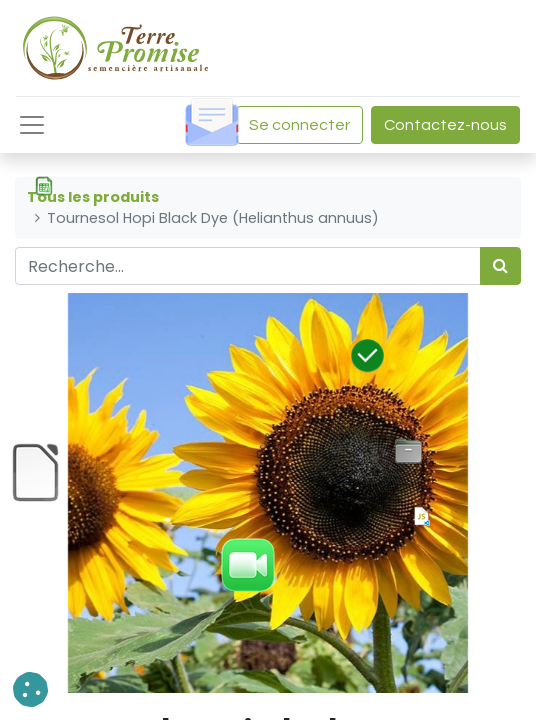 This screenshot has height=720, width=536. I want to click on javascript file type in Visual Studio Code, so click(421, 516).